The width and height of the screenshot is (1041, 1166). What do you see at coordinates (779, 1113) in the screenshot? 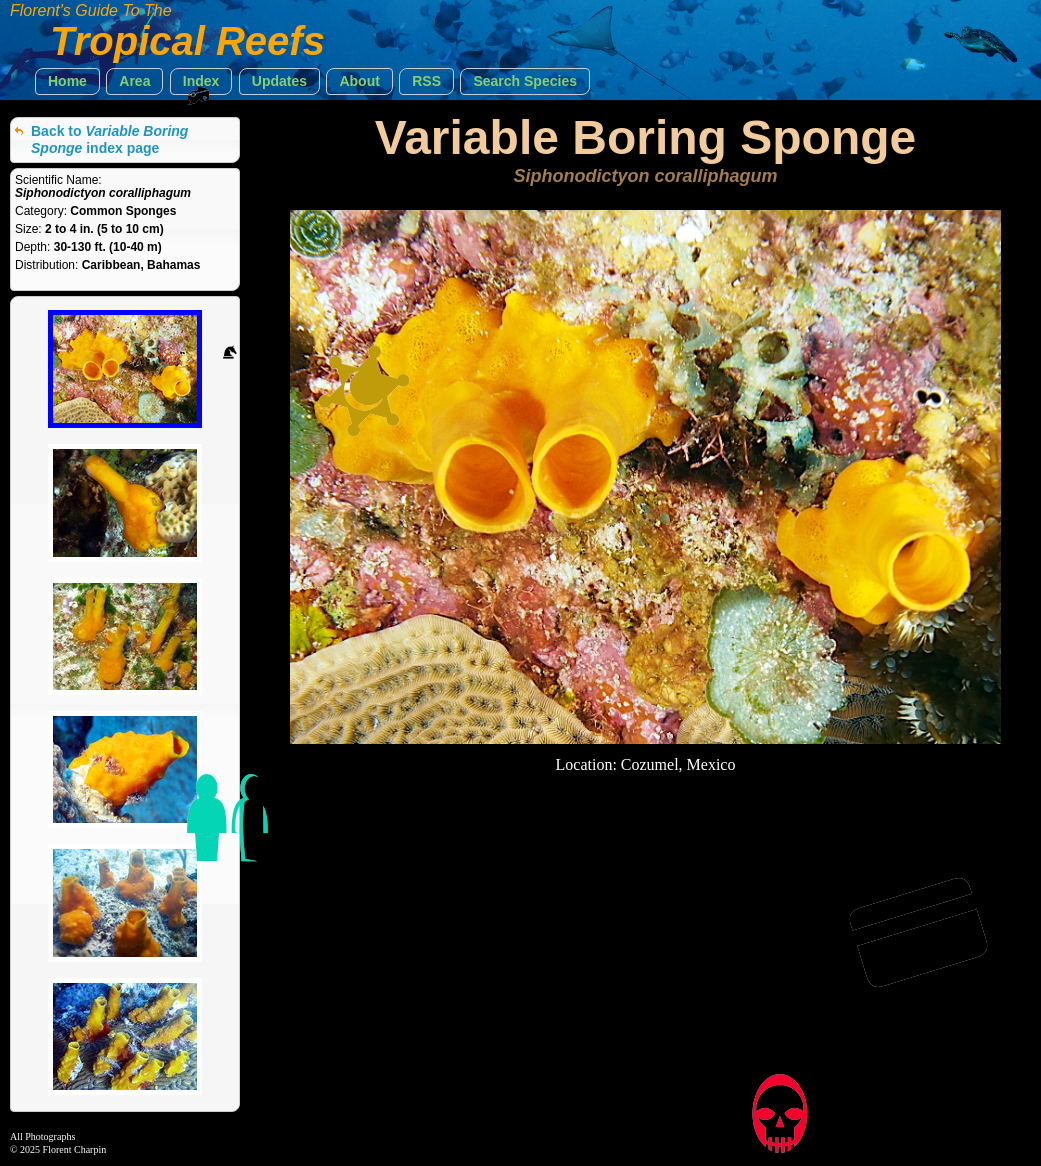
I see `select skull mask avatar or character cosmetic` at bounding box center [779, 1113].